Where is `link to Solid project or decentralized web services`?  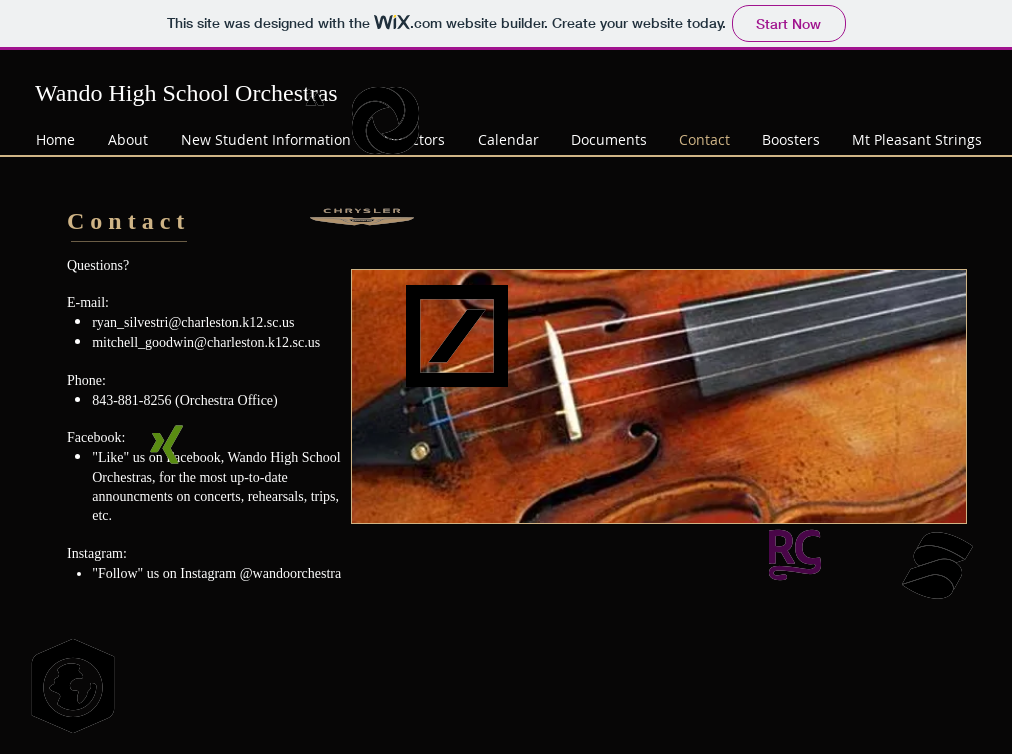
link to Solid project or decentralized web services is located at coordinates (937, 565).